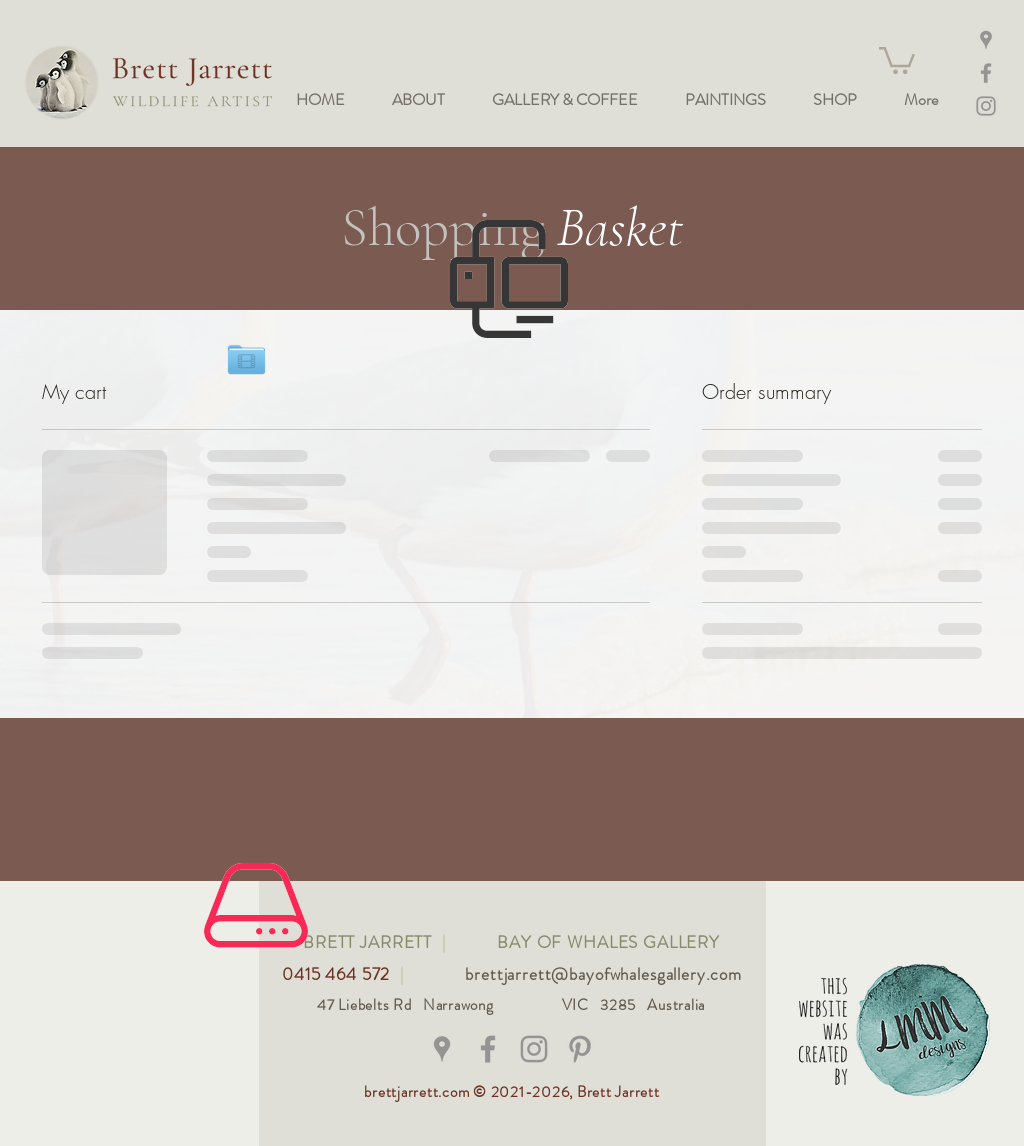  Describe the element at coordinates (256, 902) in the screenshot. I see `access hard drive or storage device` at that location.